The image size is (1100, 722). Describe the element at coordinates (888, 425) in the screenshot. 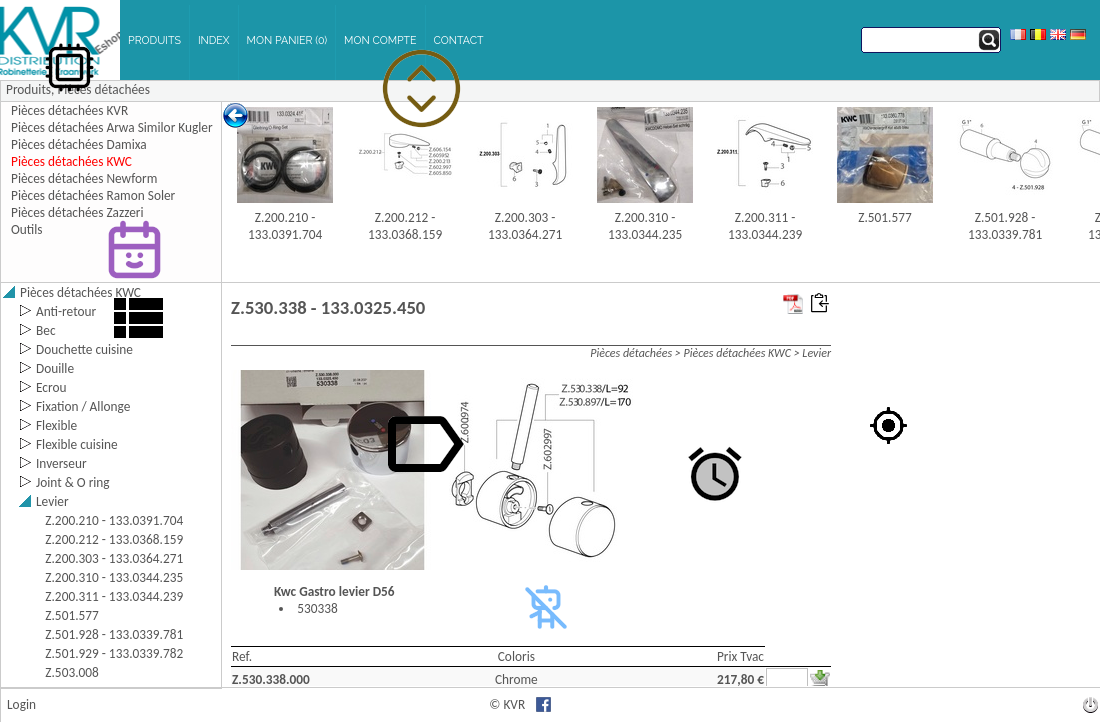

I see `center map on your current location` at that location.